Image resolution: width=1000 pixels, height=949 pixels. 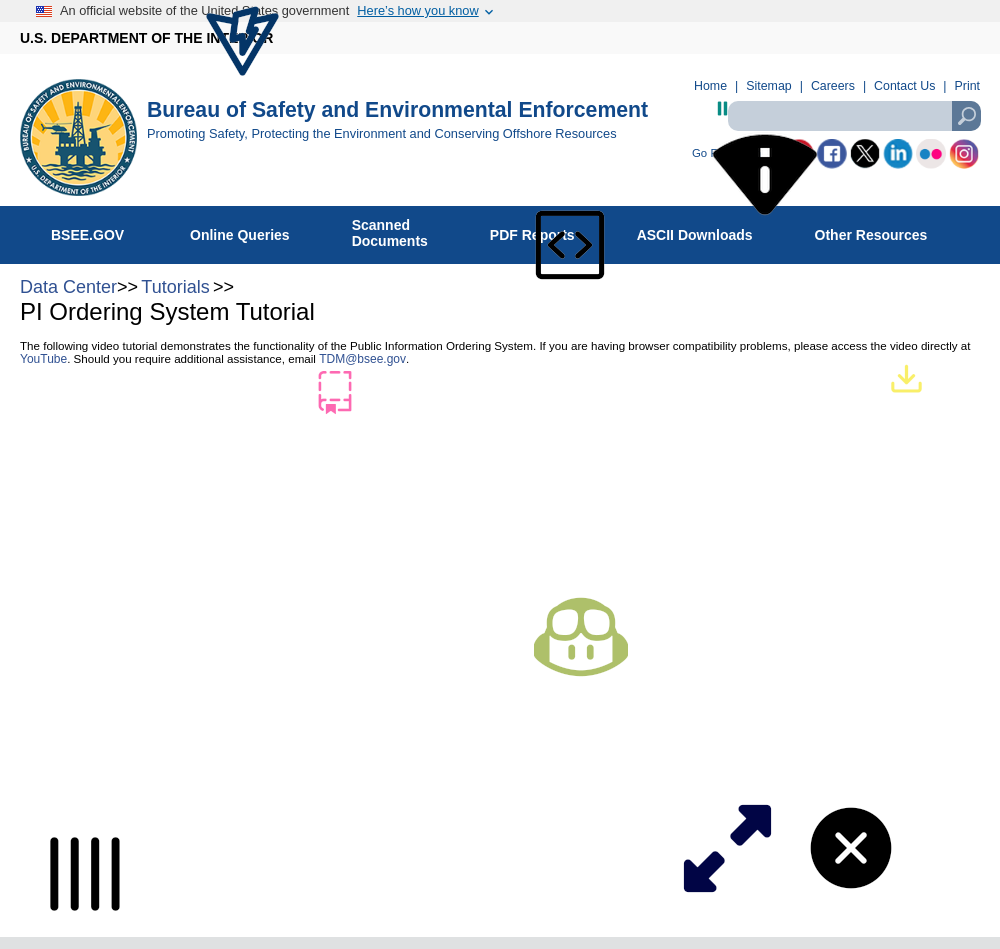 I want to click on scan for available wifi networks, so click(x=765, y=175).